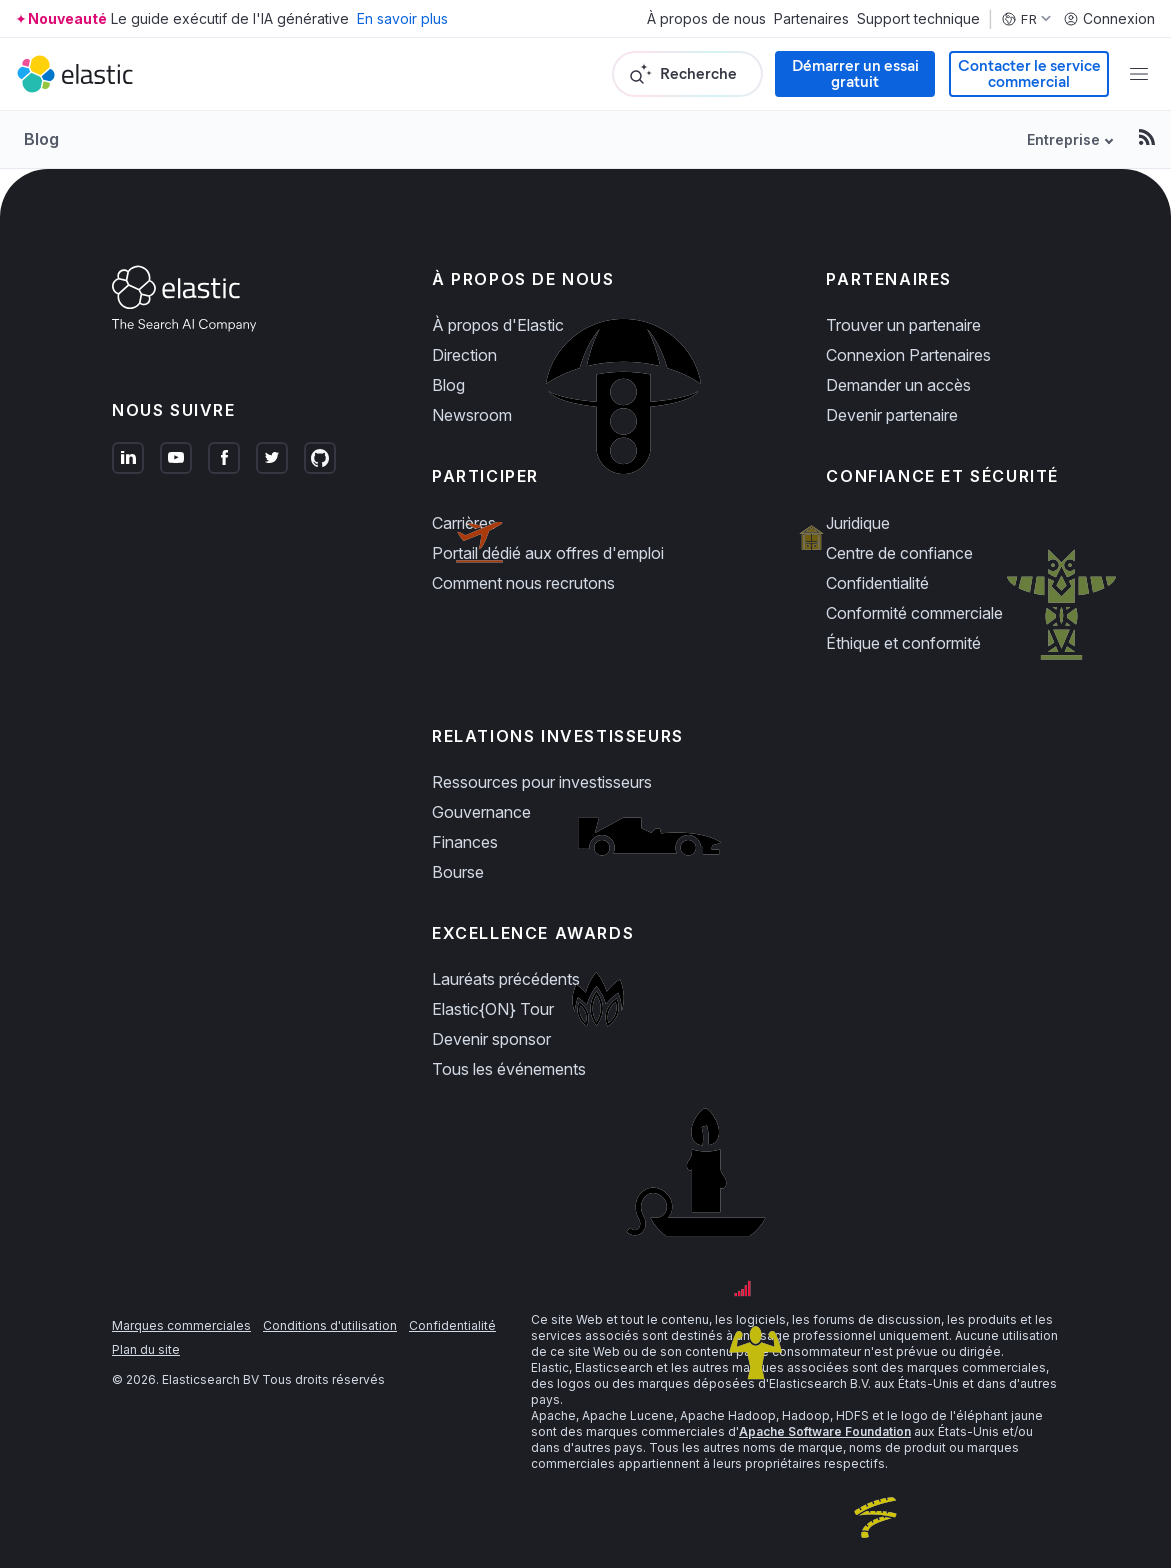 This screenshot has height=1568, width=1171. What do you see at coordinates (755, 1352) in the screenshot?
I see `indicates strength or power attribute` at bounding box center [755, 1352].